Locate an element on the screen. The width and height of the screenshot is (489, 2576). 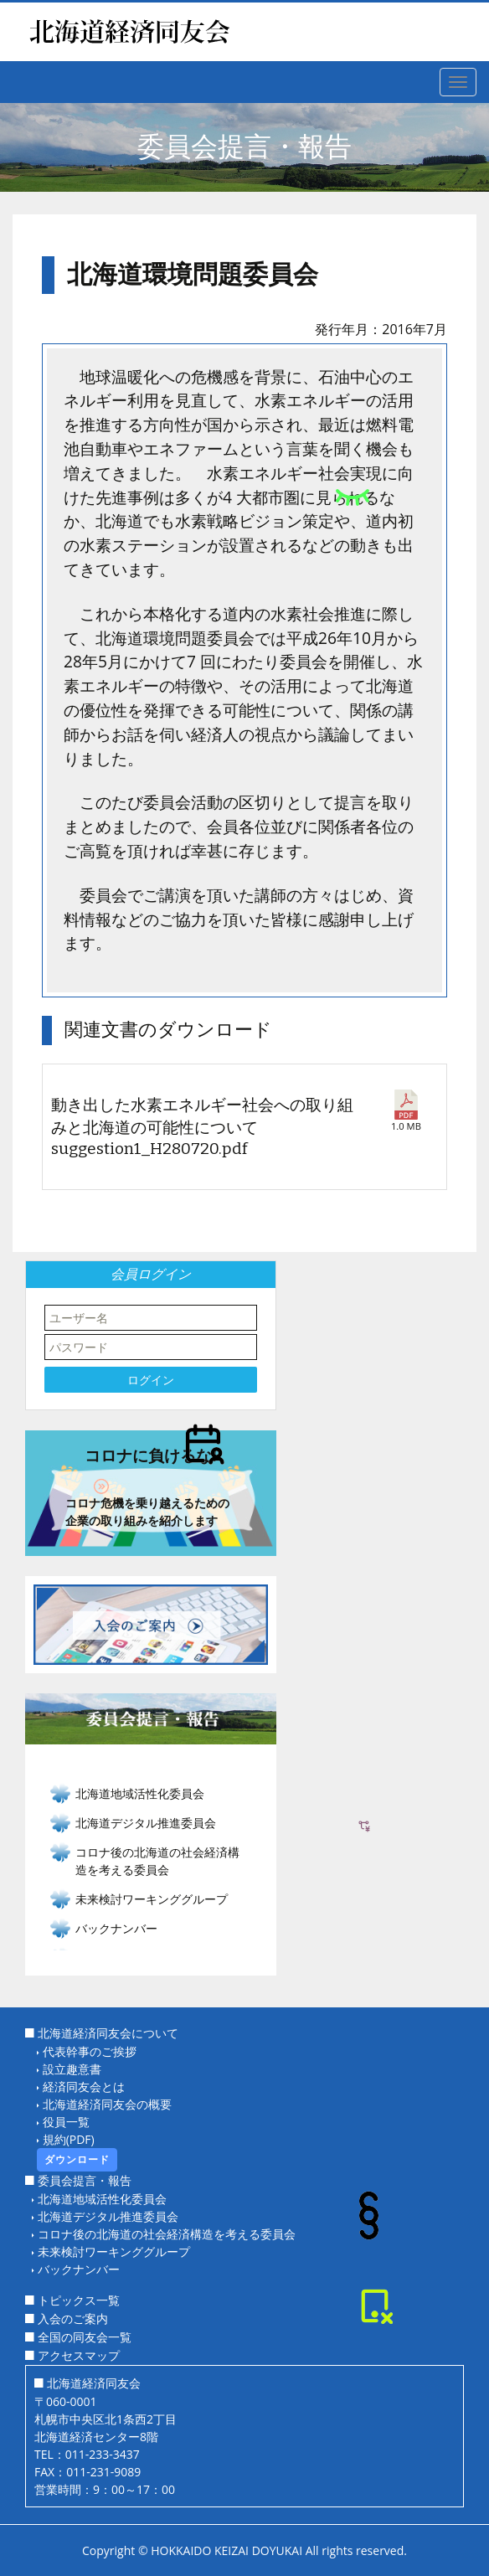
disconnect or remove tablet device is located at coordinates (374, 2306).